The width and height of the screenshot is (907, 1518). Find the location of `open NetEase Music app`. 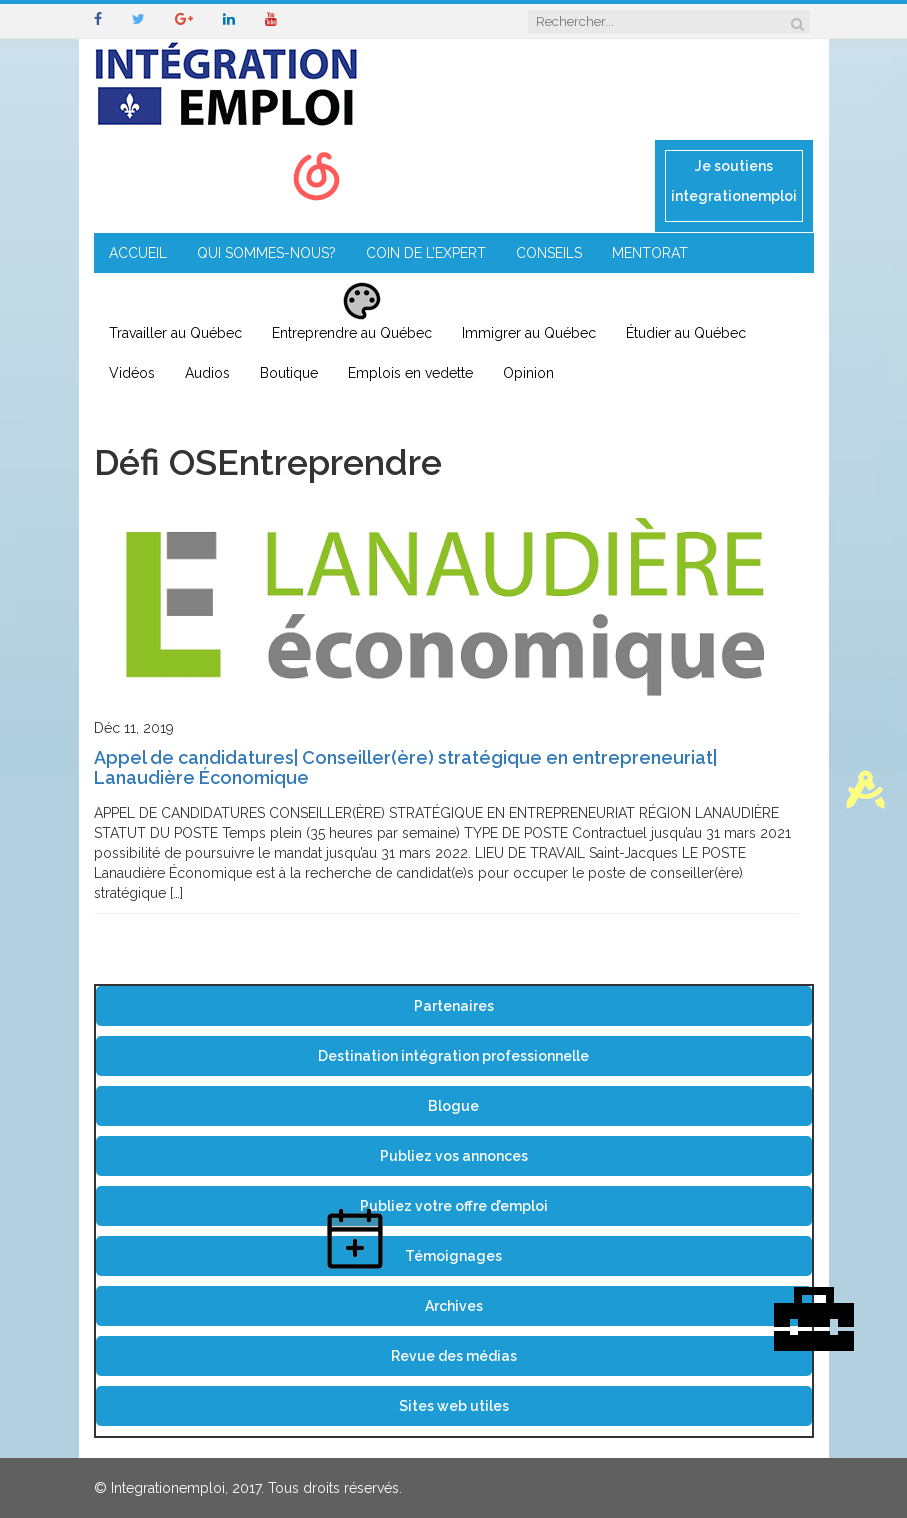

open NetEase Music app is located at coordinates (316, 177).